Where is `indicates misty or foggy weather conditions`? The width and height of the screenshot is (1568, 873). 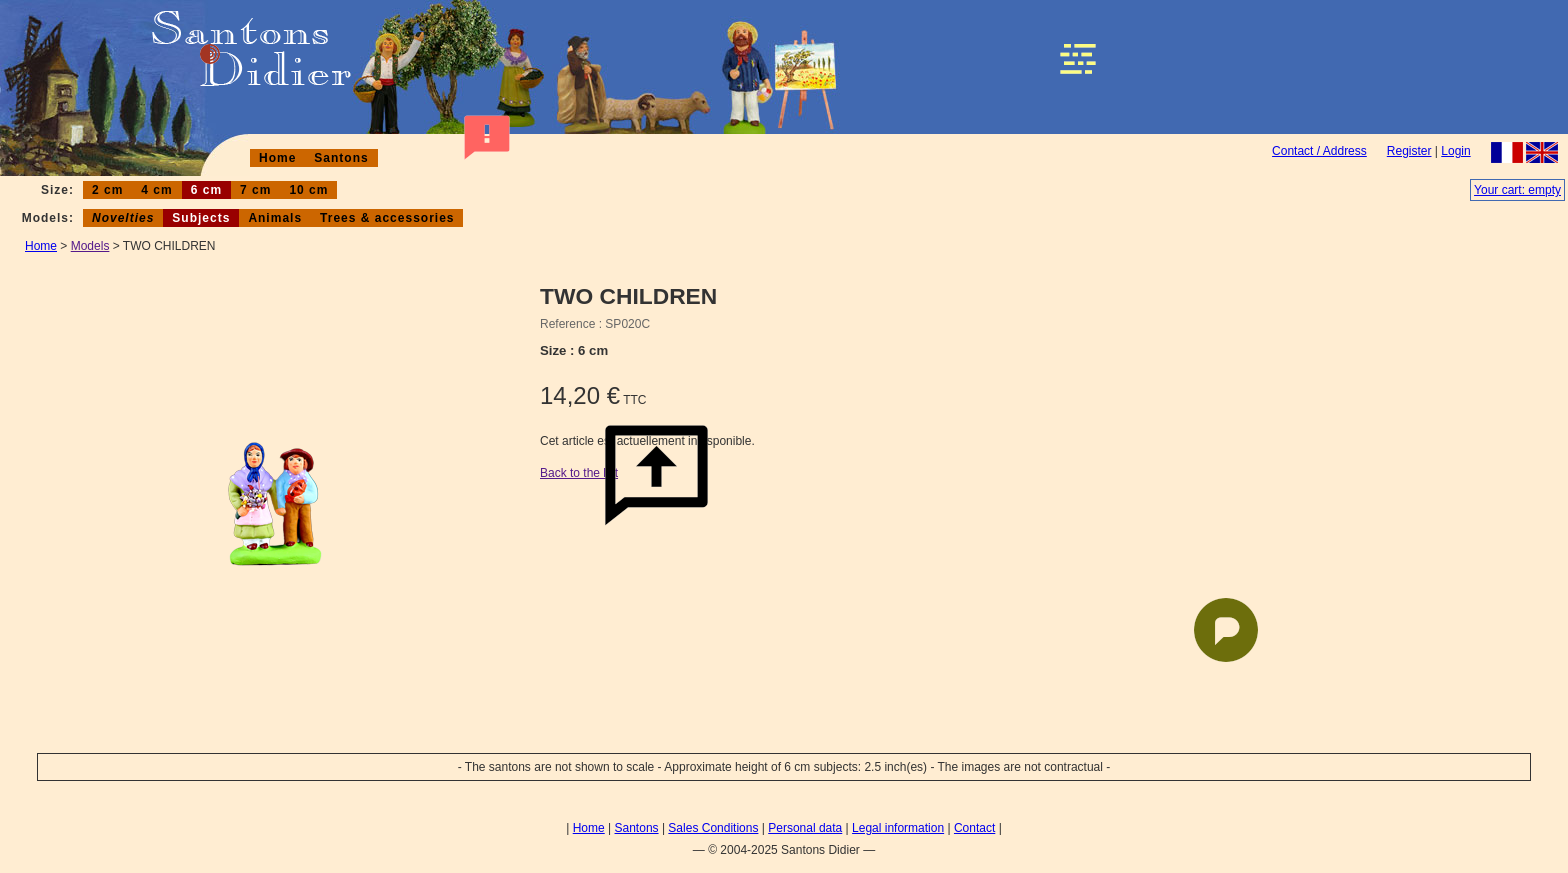 indicates misty or foggy weather conditions is located at coordinates (1078, 58).